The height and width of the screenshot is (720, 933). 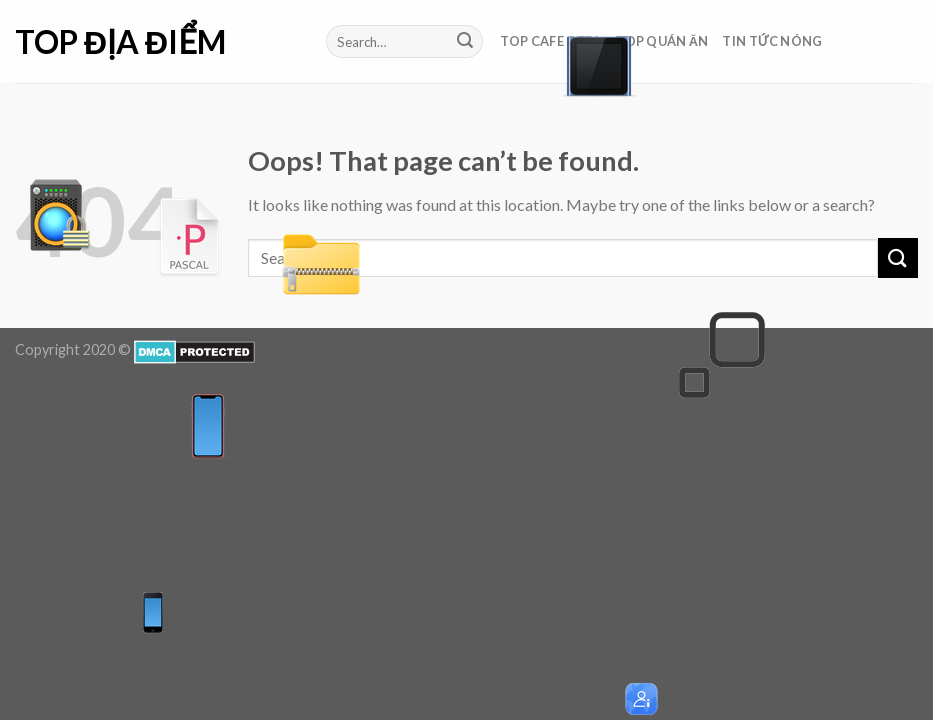 What do you see at coordinates (722, 355) in the screenshot?
I see `access connected or mounted external drives` at bounding box center [722, 355].